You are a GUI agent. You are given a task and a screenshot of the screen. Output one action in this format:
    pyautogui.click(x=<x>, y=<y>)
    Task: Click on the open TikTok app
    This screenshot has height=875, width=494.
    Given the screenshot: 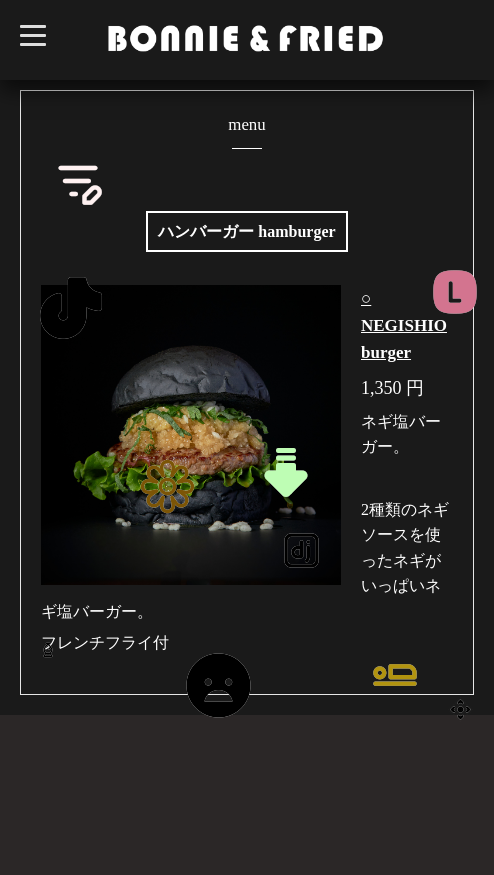 What is the action you would take?
    pyautogui.click(x=71, y=308)
    